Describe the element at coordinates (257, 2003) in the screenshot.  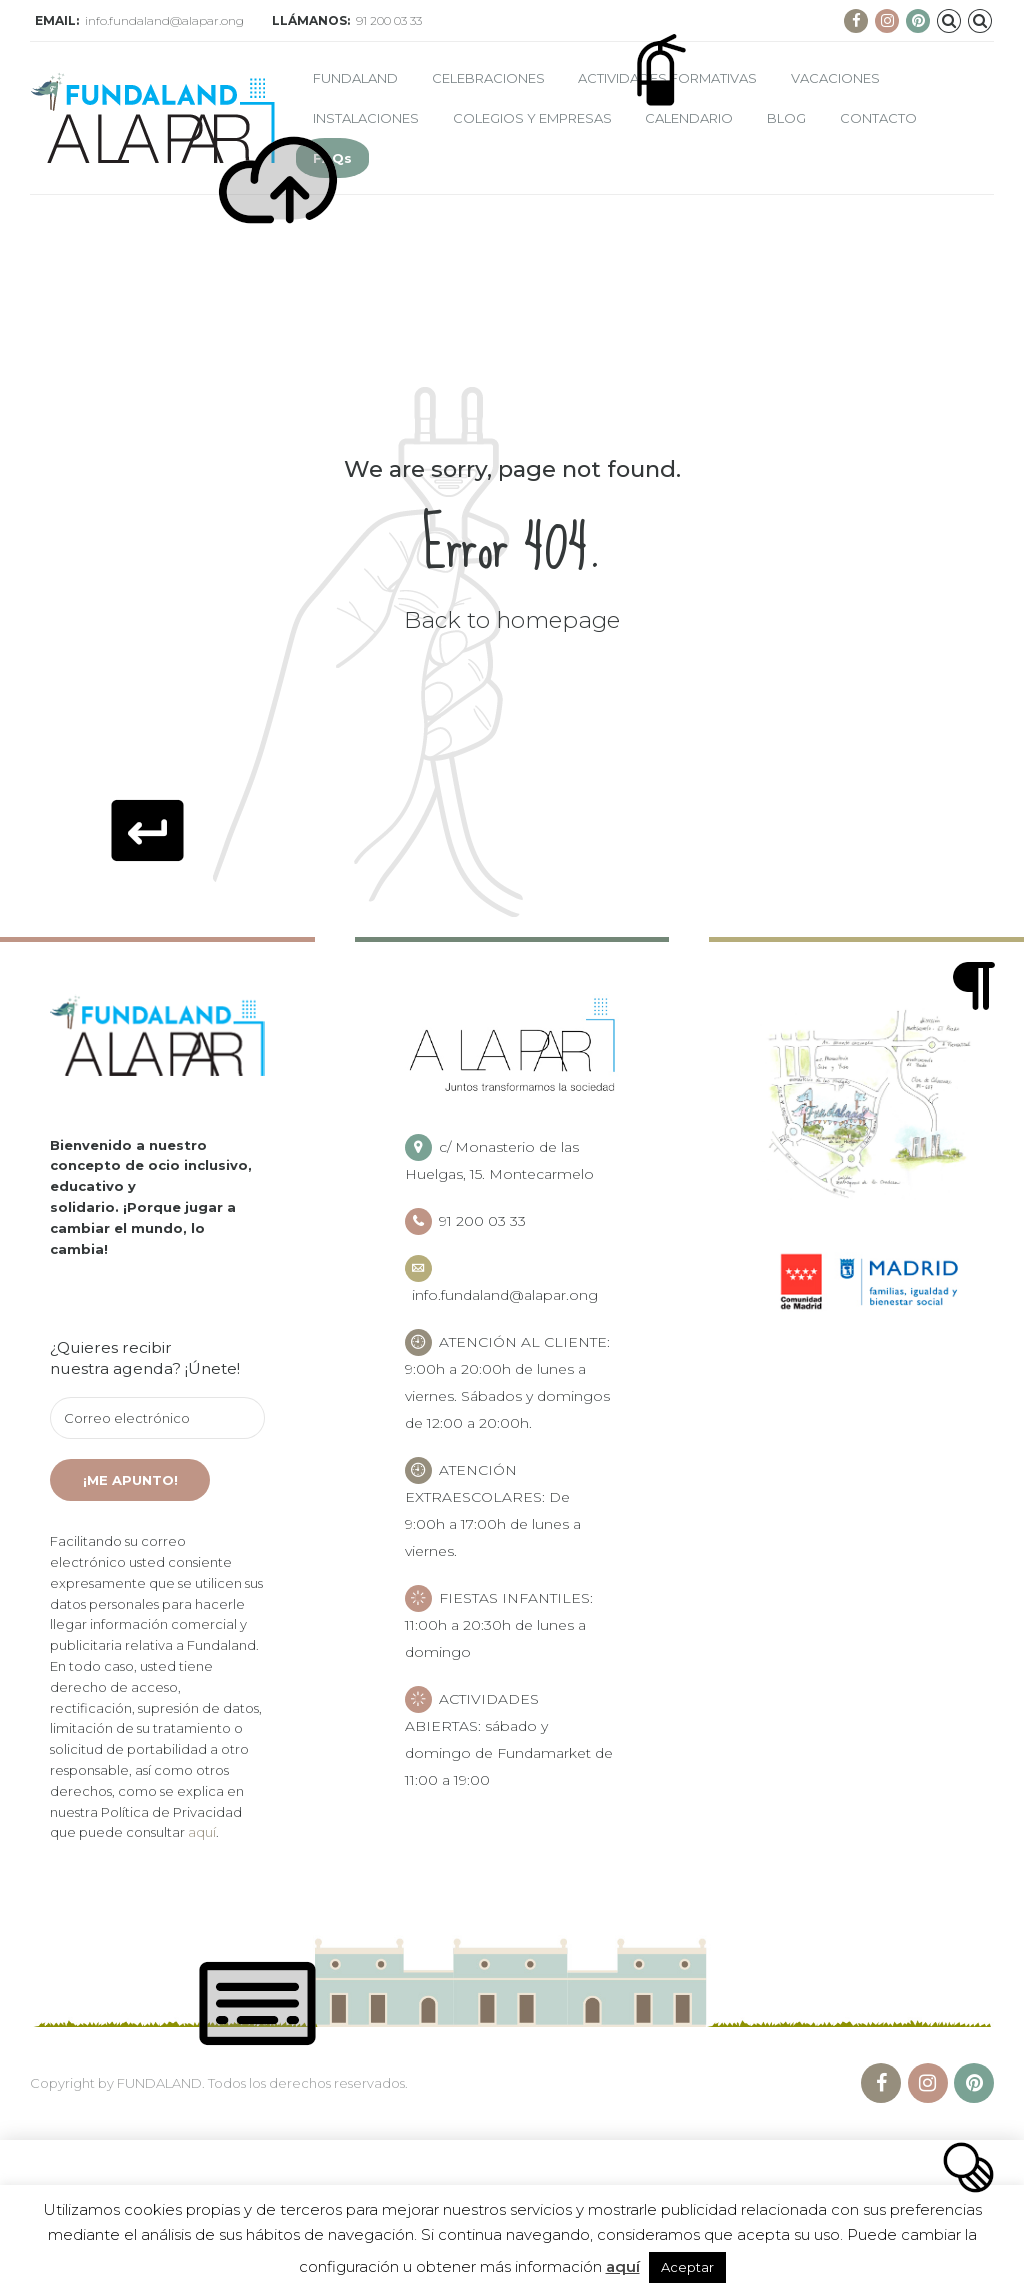
I see `open on-screen keyboard` at that location.